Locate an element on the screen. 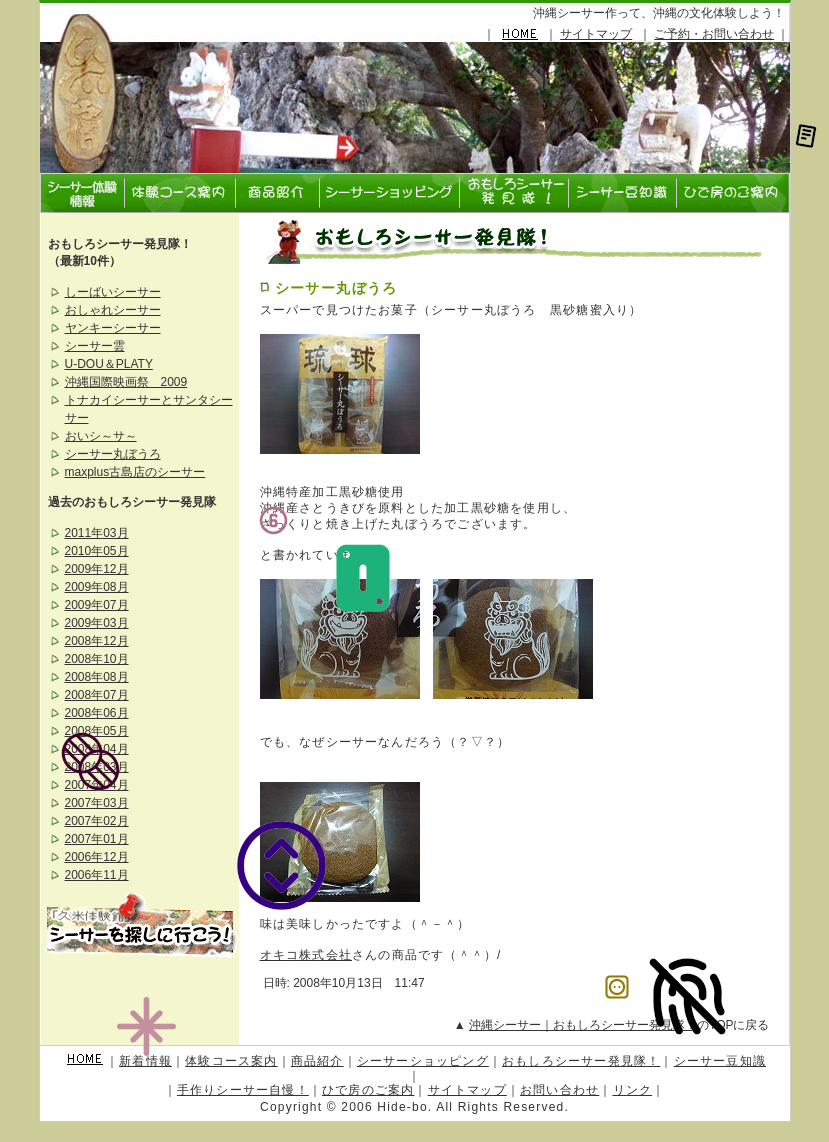  select tumble dry normal setting is located at coordinates (617, 987).